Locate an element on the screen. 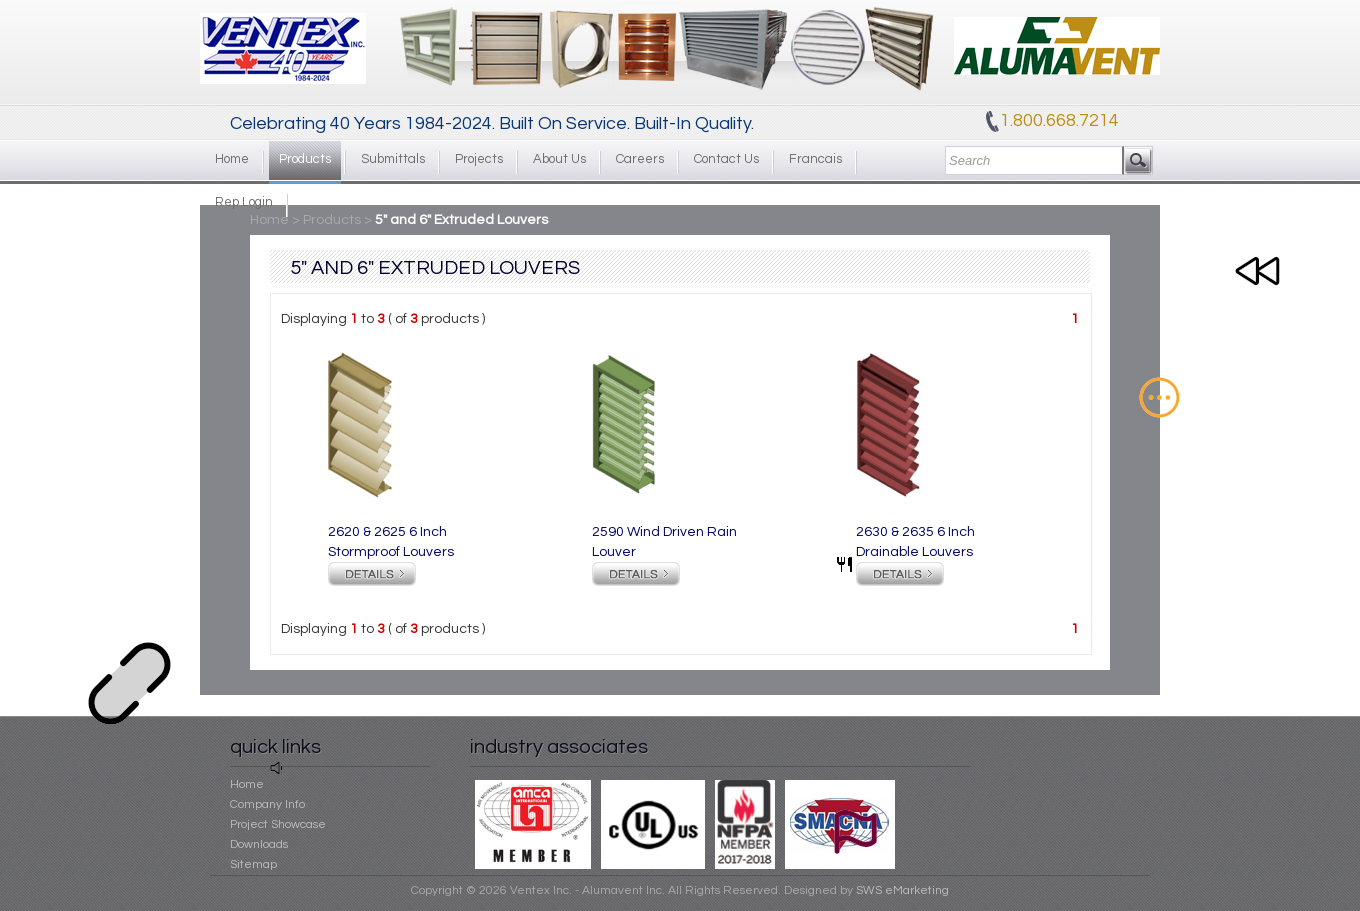  rewind media or skip backward is located at coordinates (1259, 271).